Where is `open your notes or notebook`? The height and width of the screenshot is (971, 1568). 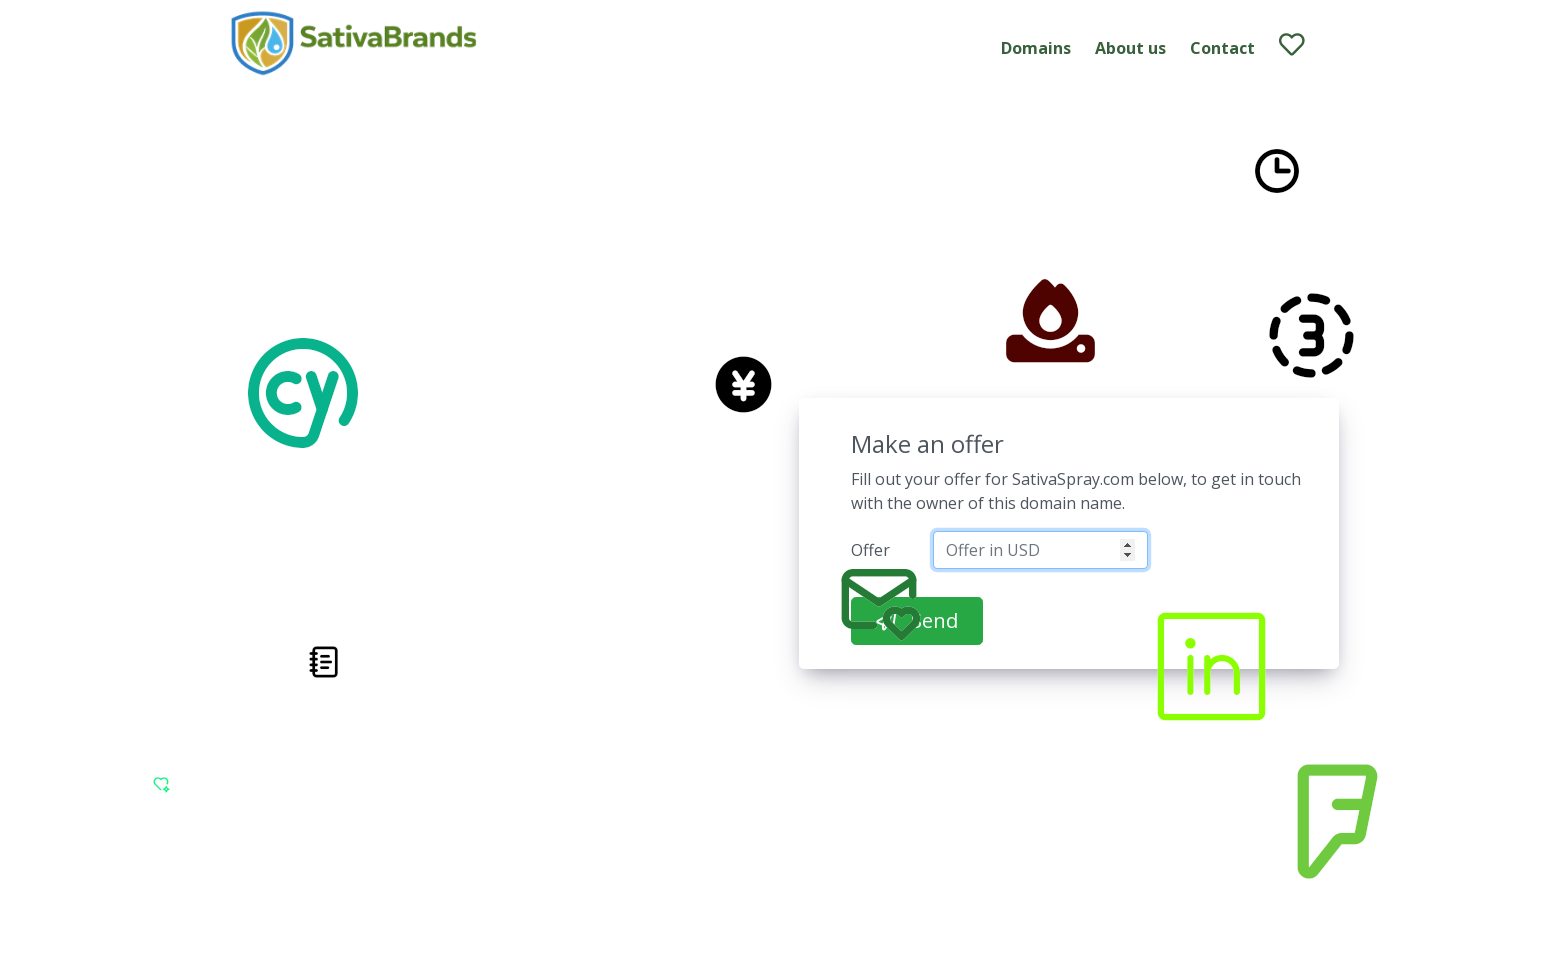
open your notes or notebook is located at coordinates (325, 662).